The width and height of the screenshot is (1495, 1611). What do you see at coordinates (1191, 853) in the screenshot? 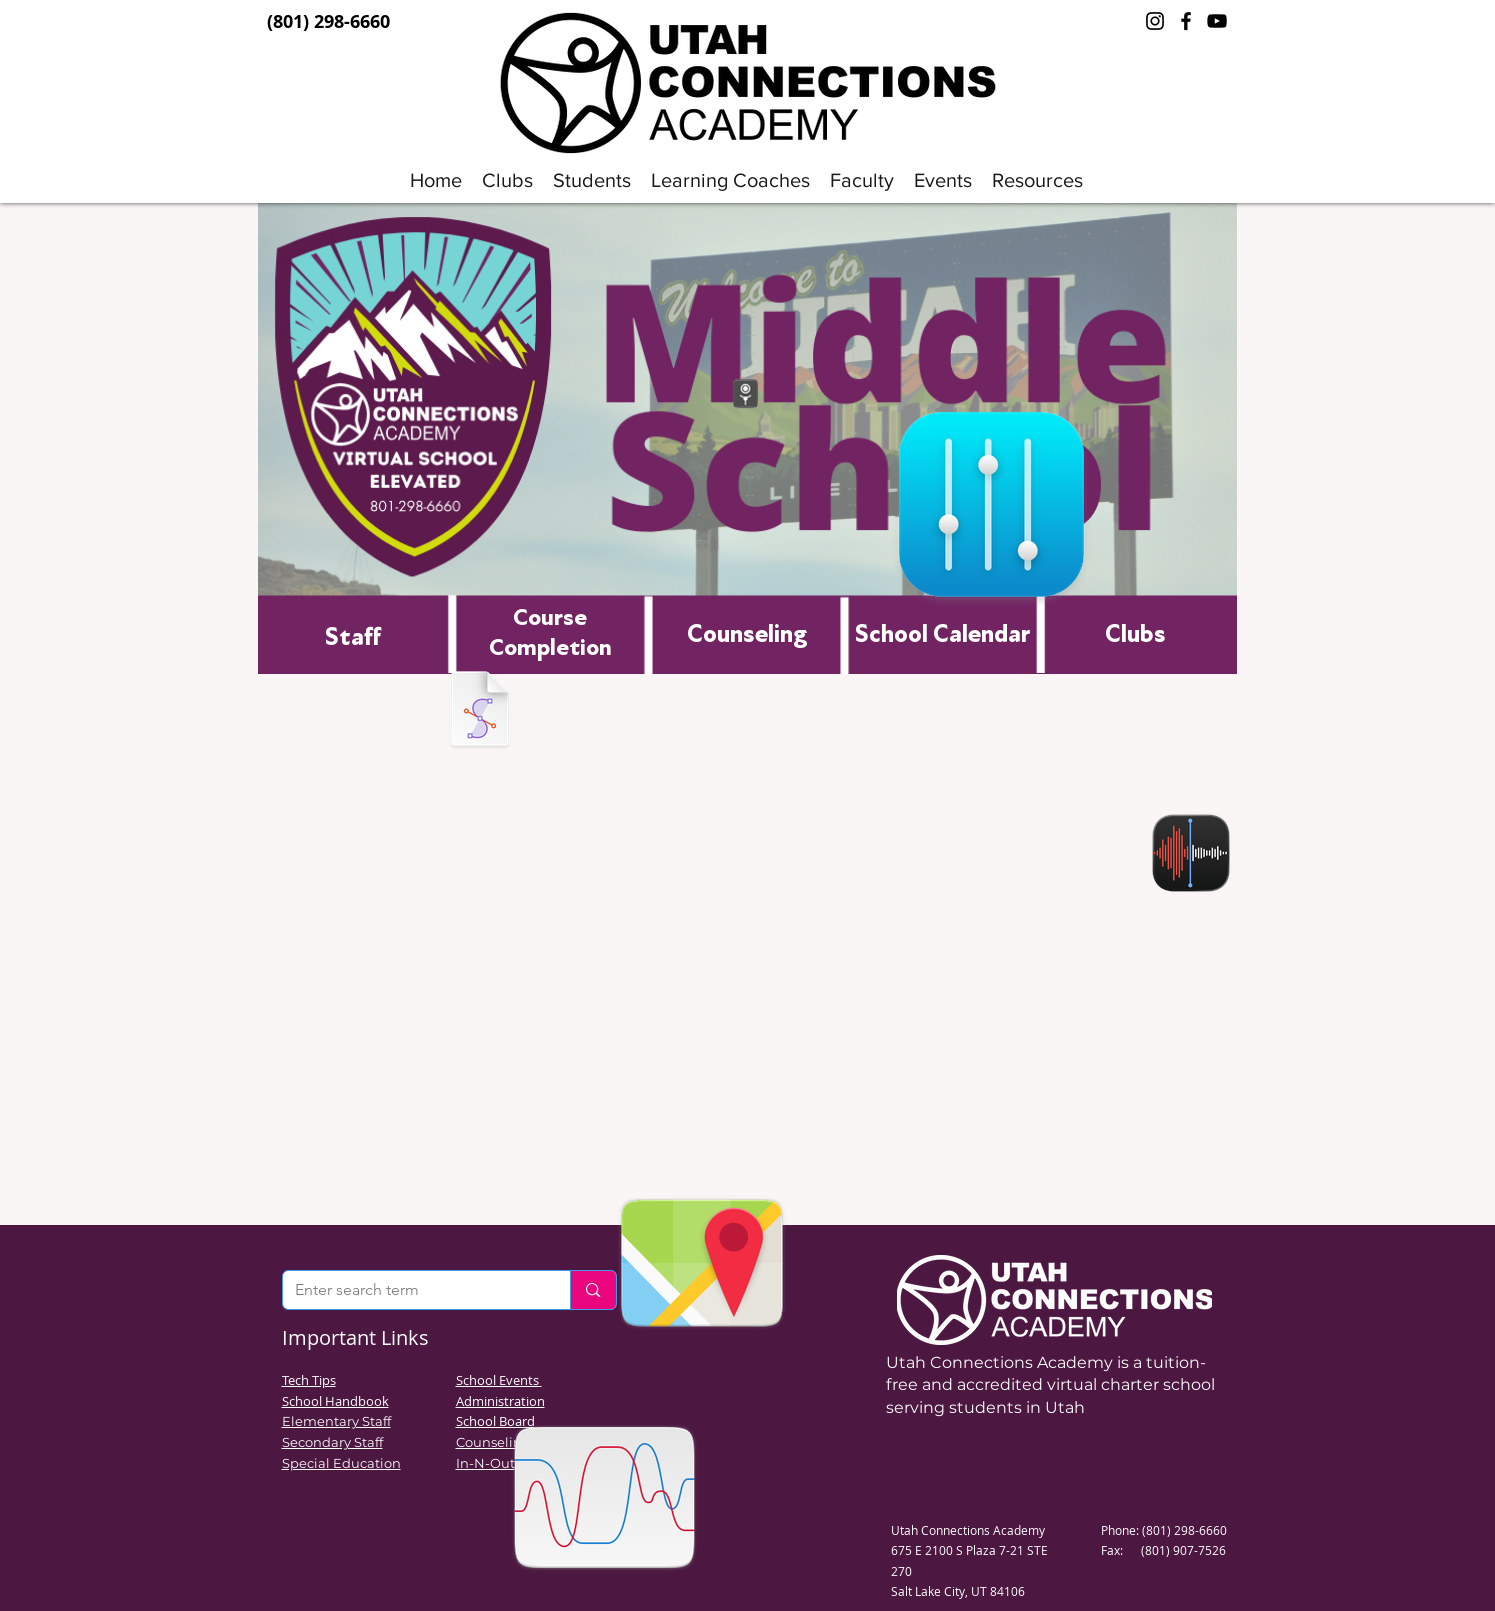
I see `open the sound recorder app` at bounding box center [1191, 853].